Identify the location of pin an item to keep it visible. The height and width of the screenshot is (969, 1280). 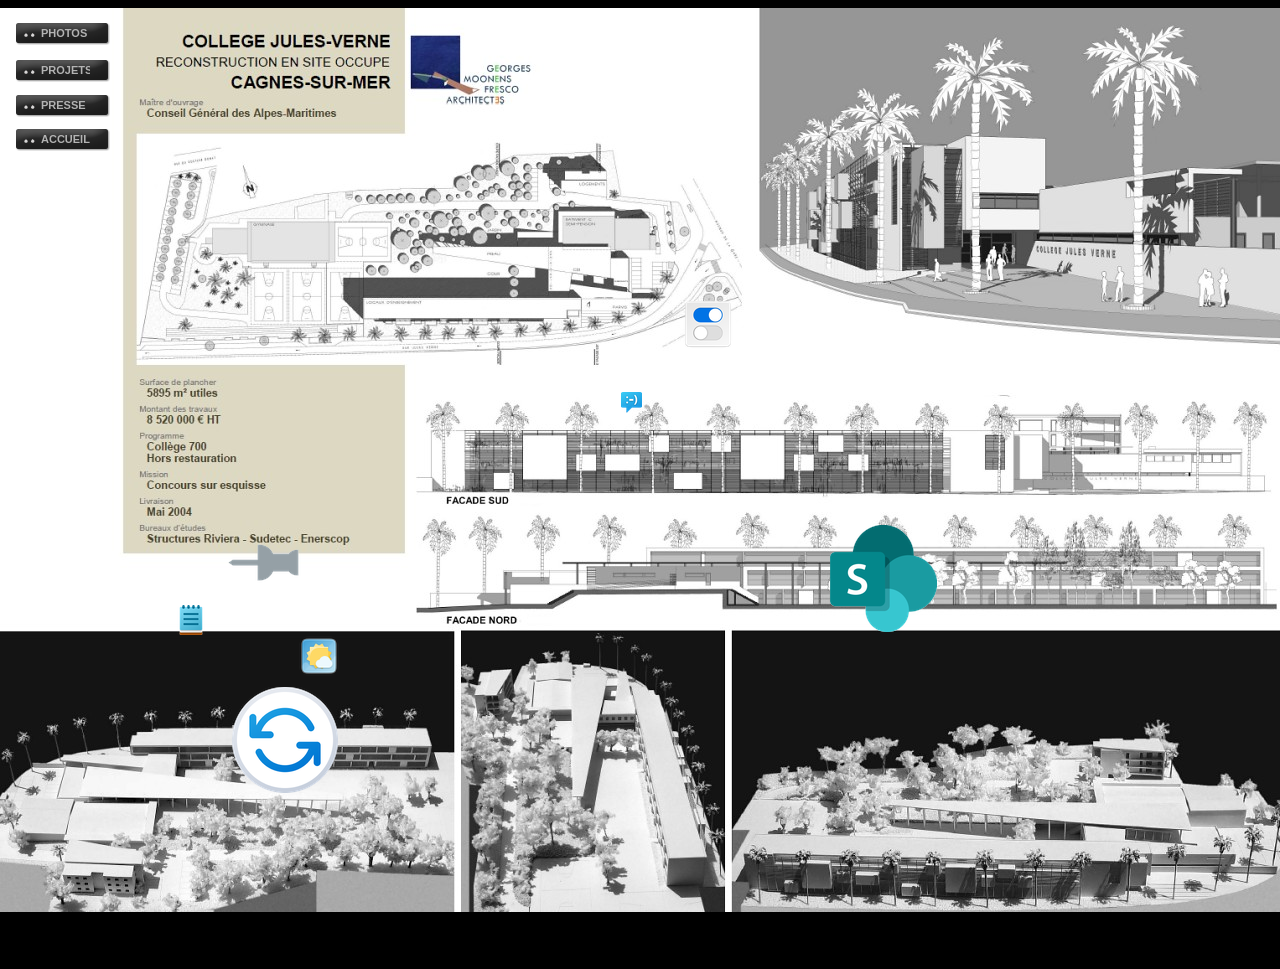
(263, 565).